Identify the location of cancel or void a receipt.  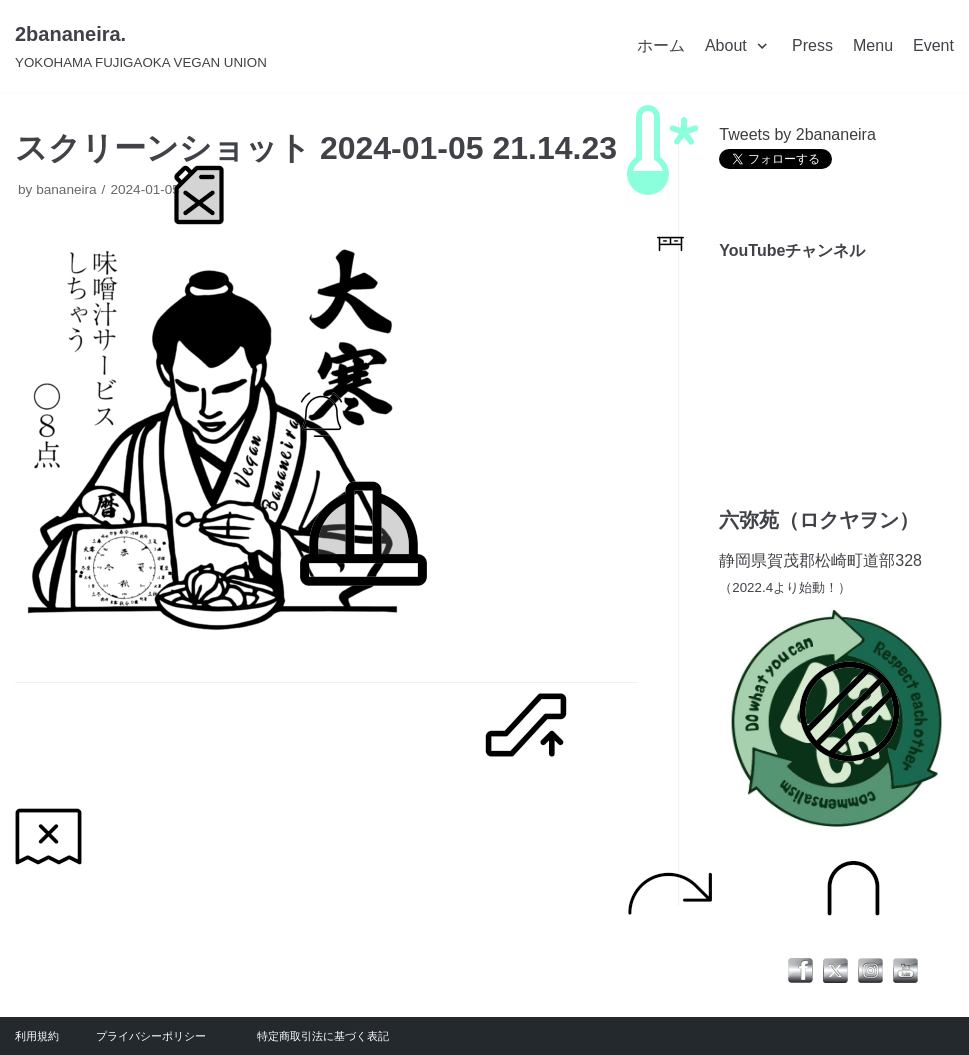
(48, 836).